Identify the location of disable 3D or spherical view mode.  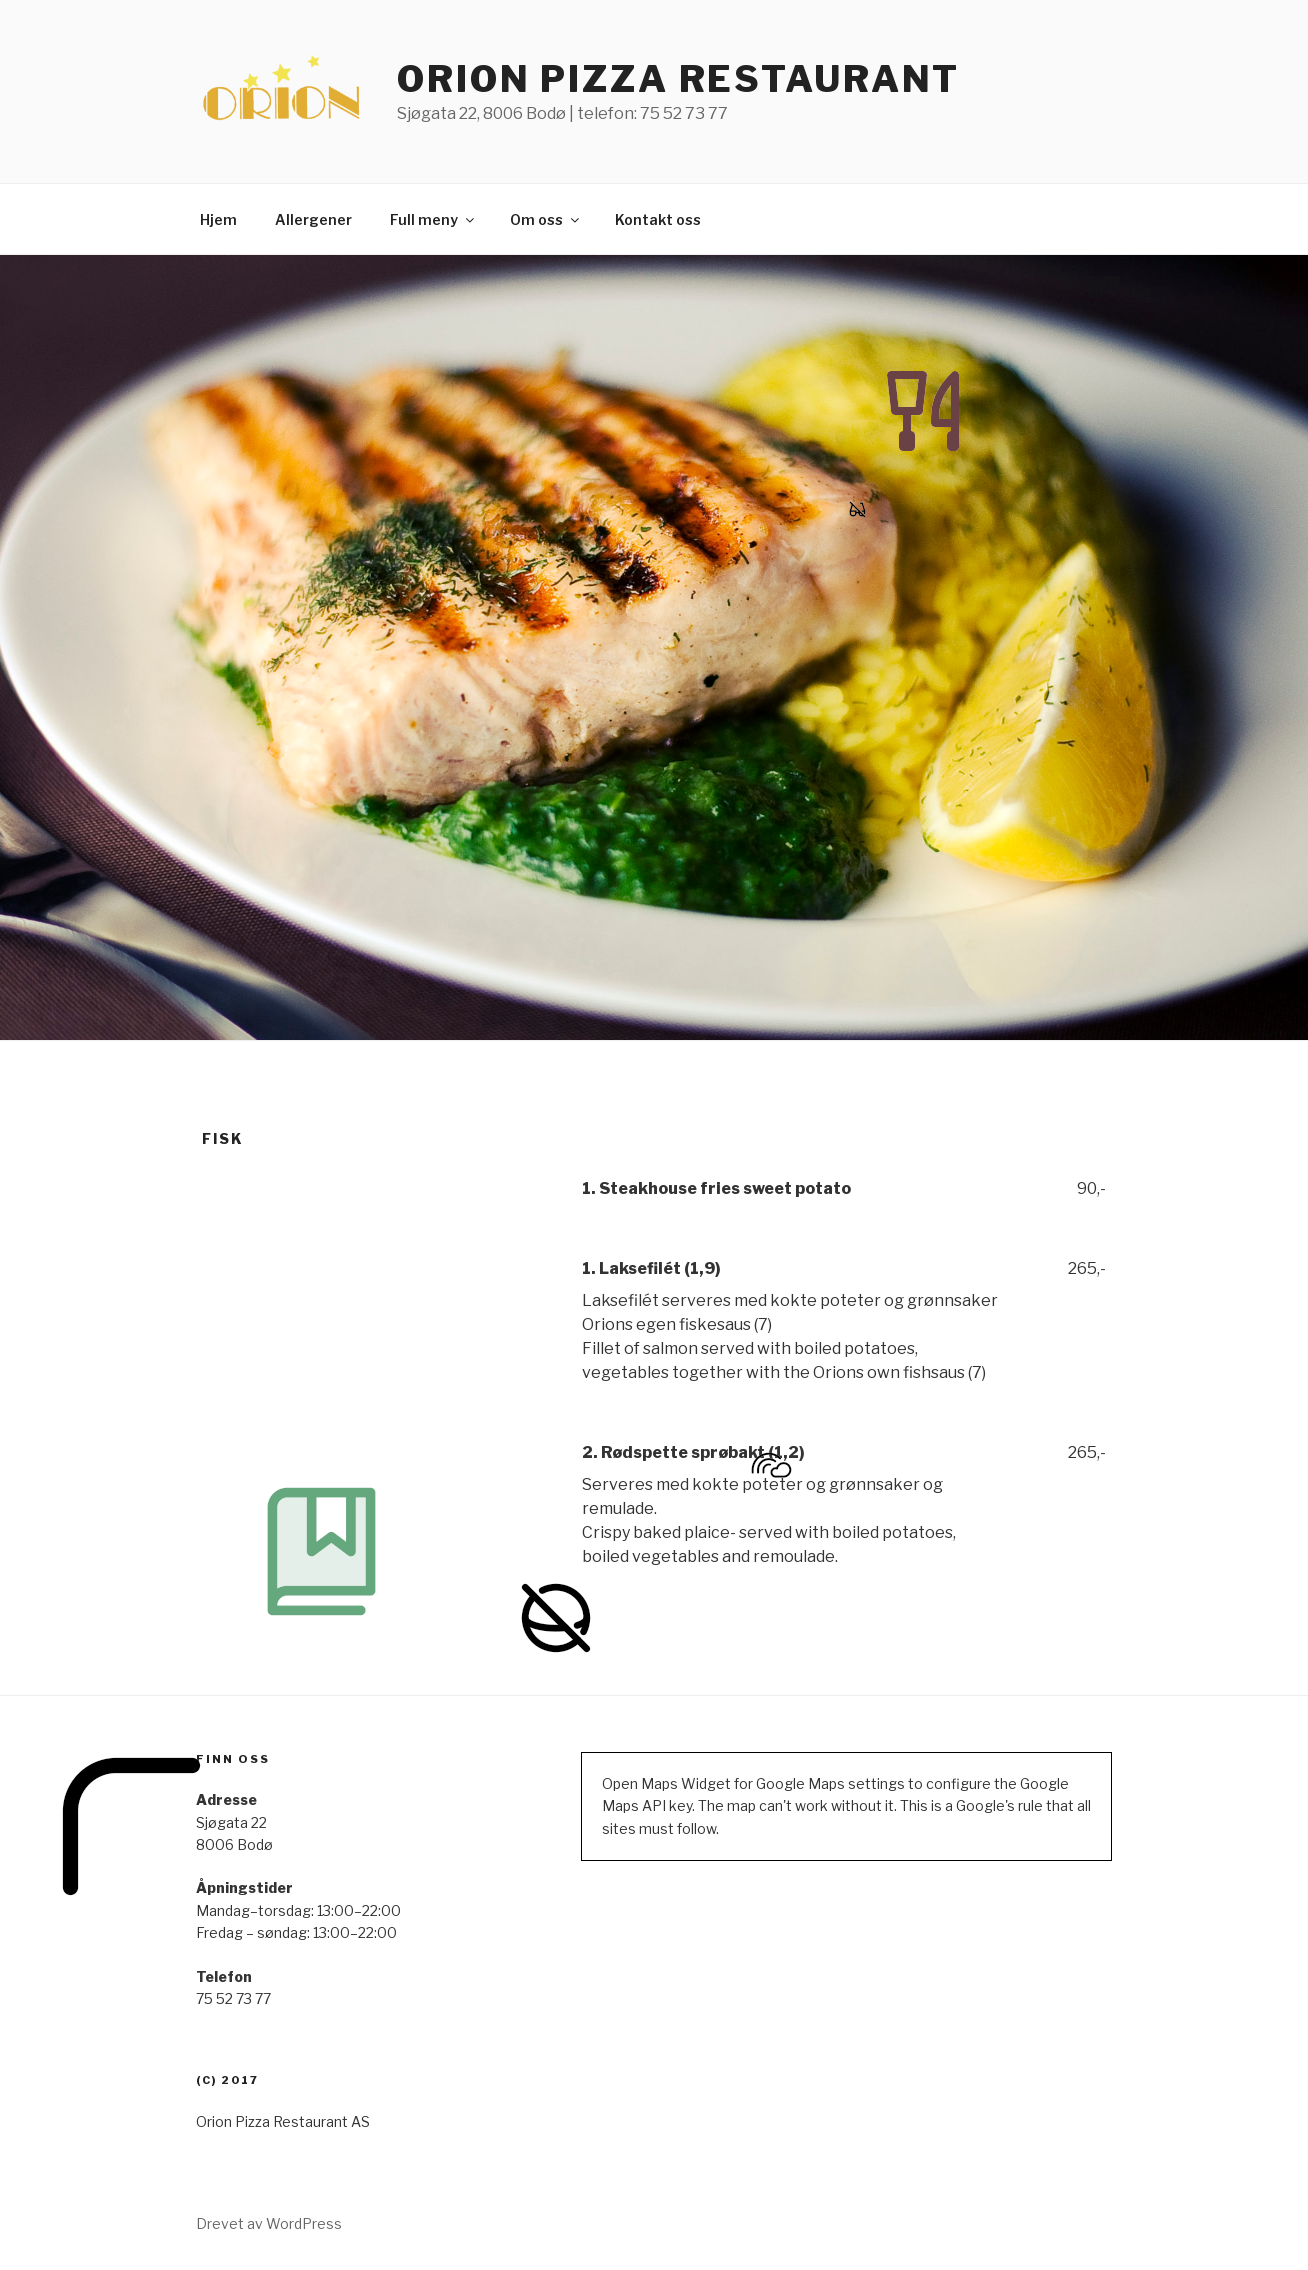
(556, 1618).